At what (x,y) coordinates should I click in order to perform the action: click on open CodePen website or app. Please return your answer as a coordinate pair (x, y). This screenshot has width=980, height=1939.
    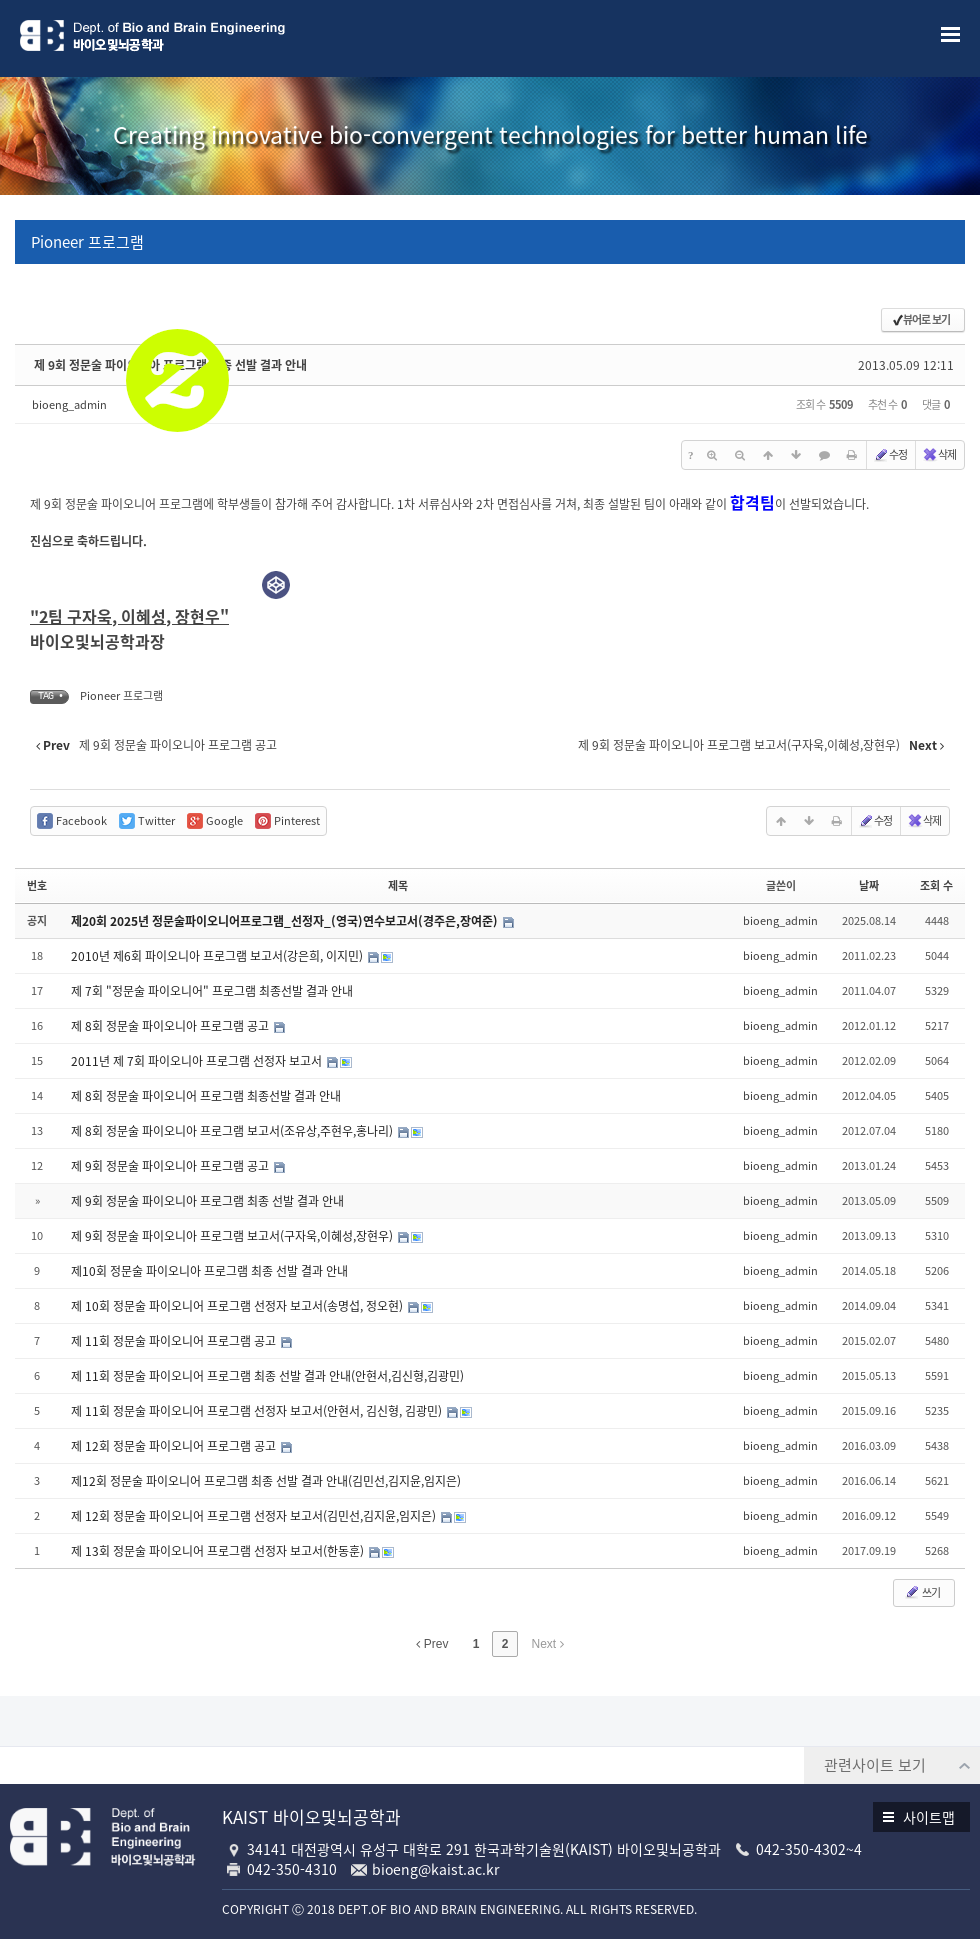
    Looking at the image, I should click on (276, 585).